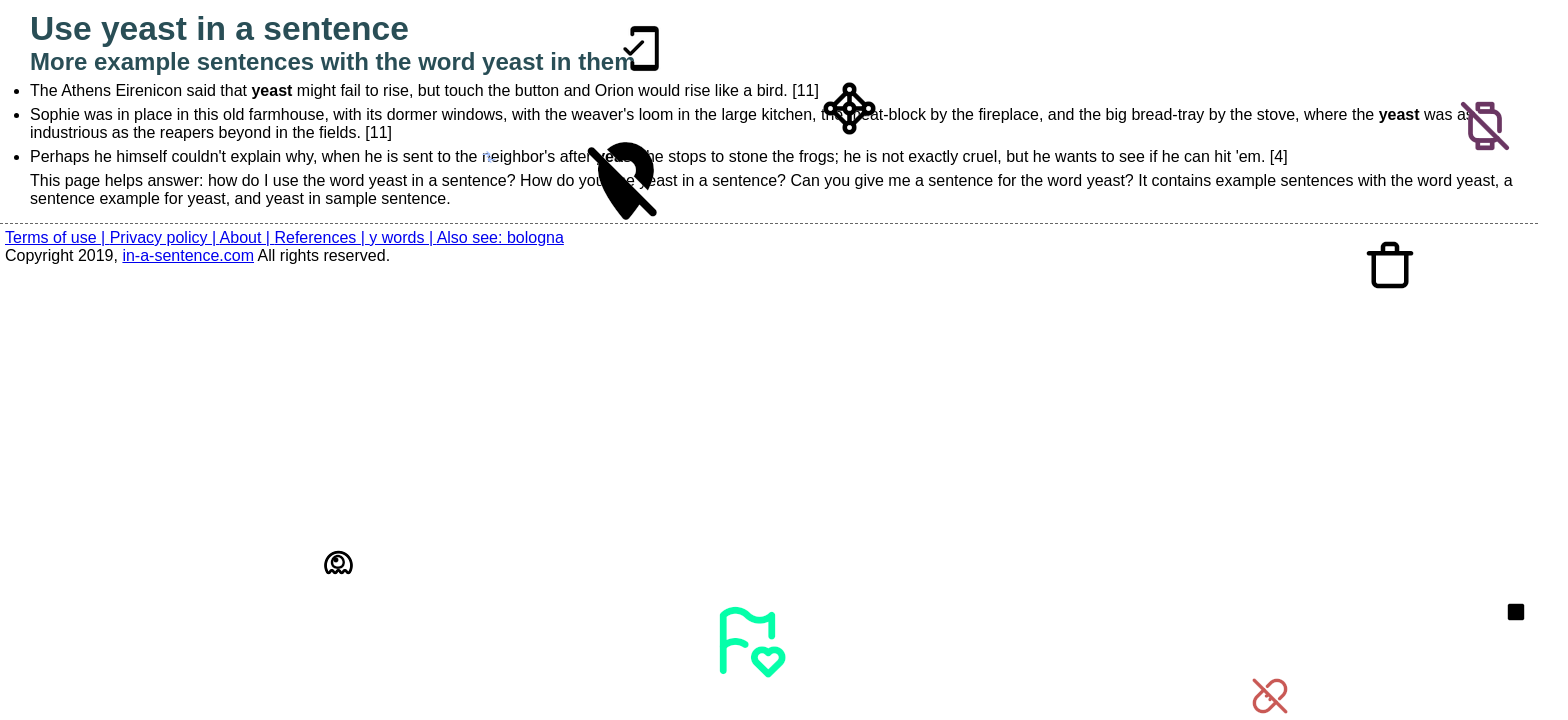  What do you see at coordinates (640, 48) in the screenshot?
I see `indicates mobile-friendly or responsive design` at bounding box center [640, 48].